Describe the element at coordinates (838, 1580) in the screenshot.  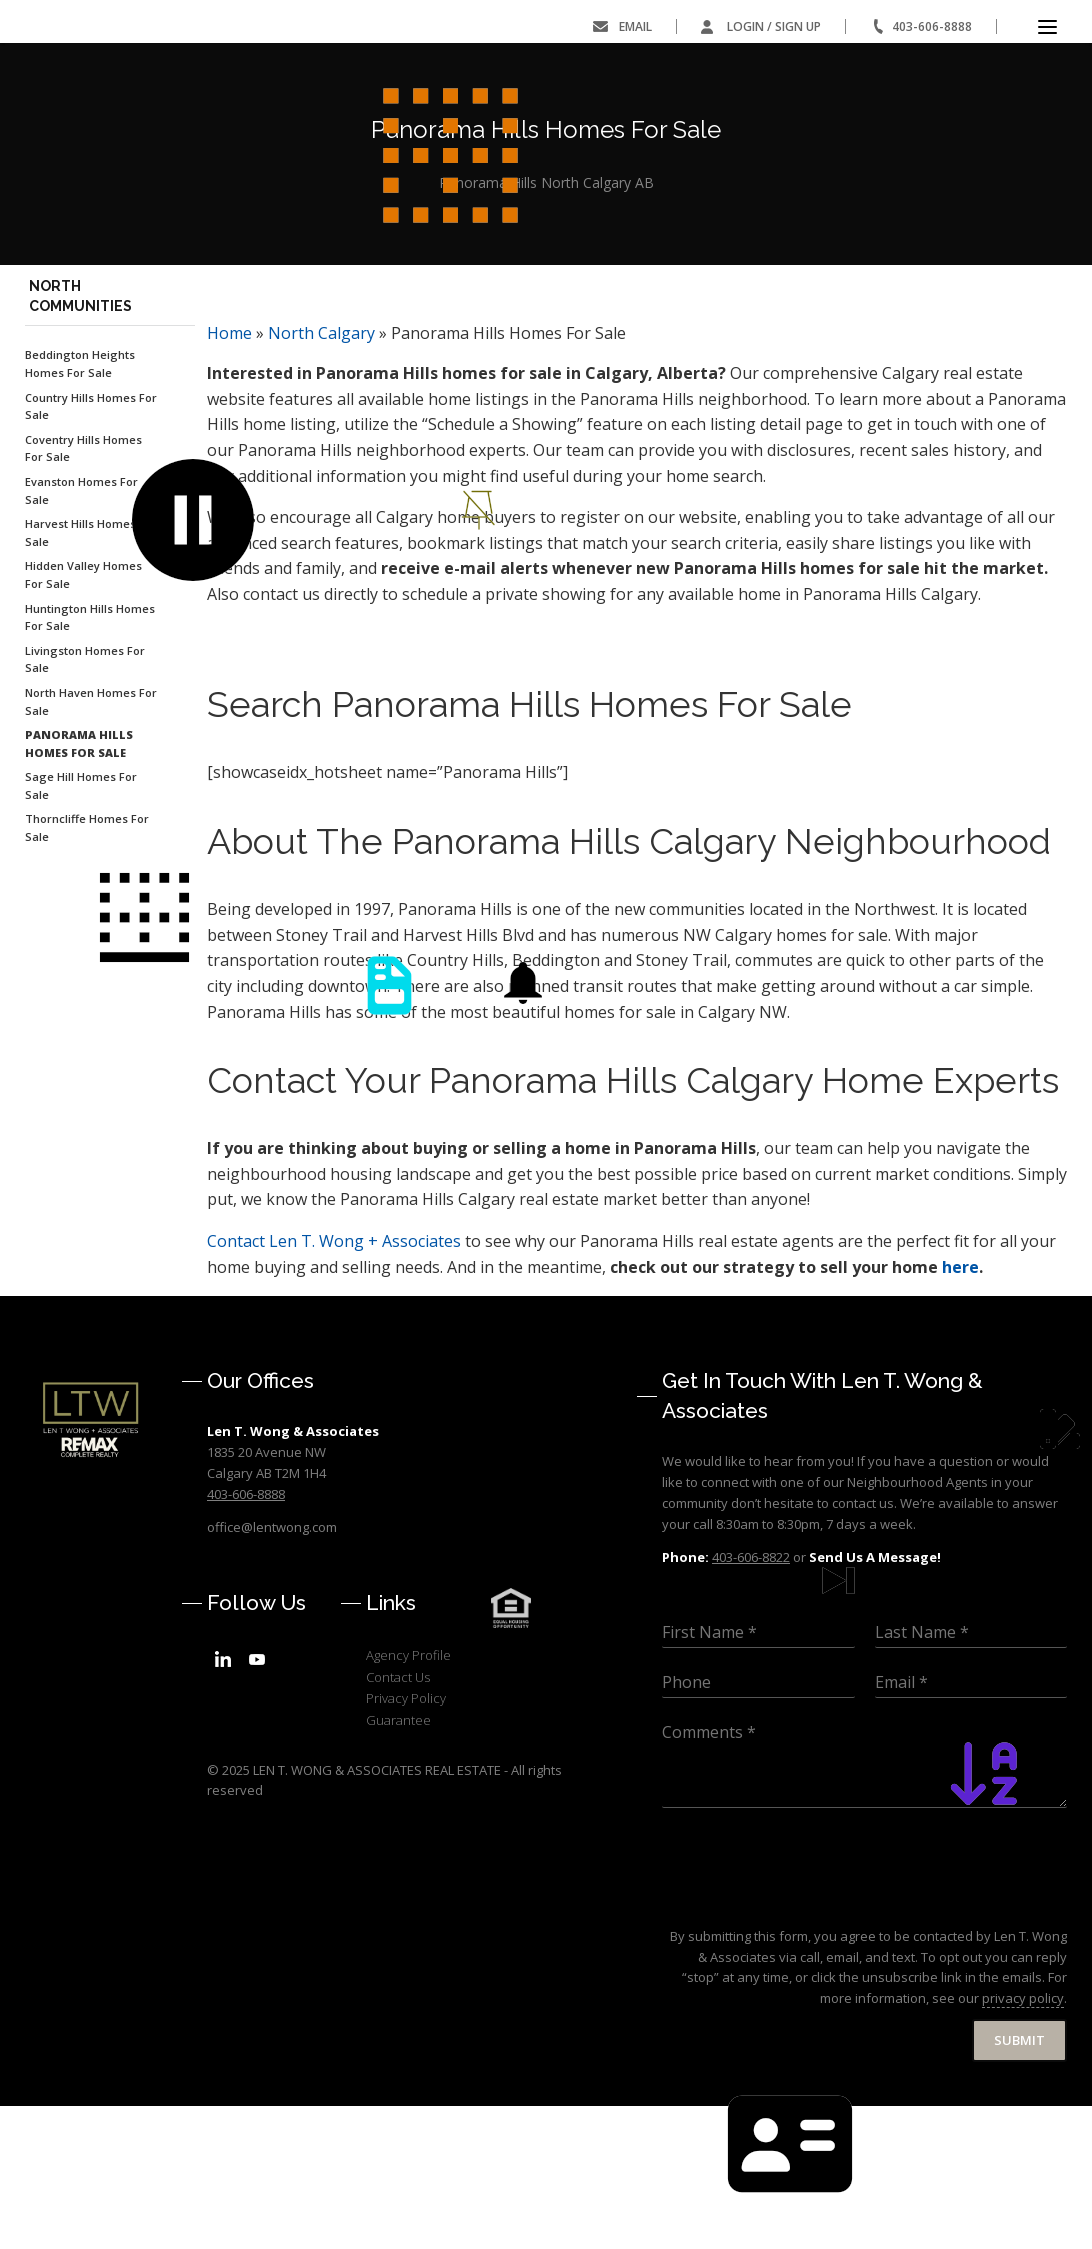
I see `skip to next track` at that location.